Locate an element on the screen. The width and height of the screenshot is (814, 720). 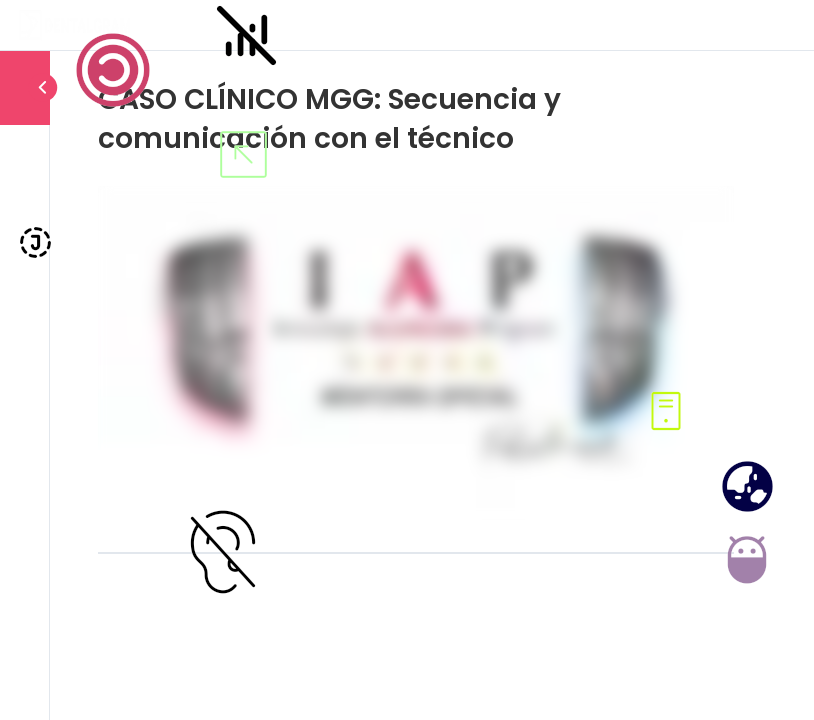
mute or disable audio listening is located at coordinates (223, 552).